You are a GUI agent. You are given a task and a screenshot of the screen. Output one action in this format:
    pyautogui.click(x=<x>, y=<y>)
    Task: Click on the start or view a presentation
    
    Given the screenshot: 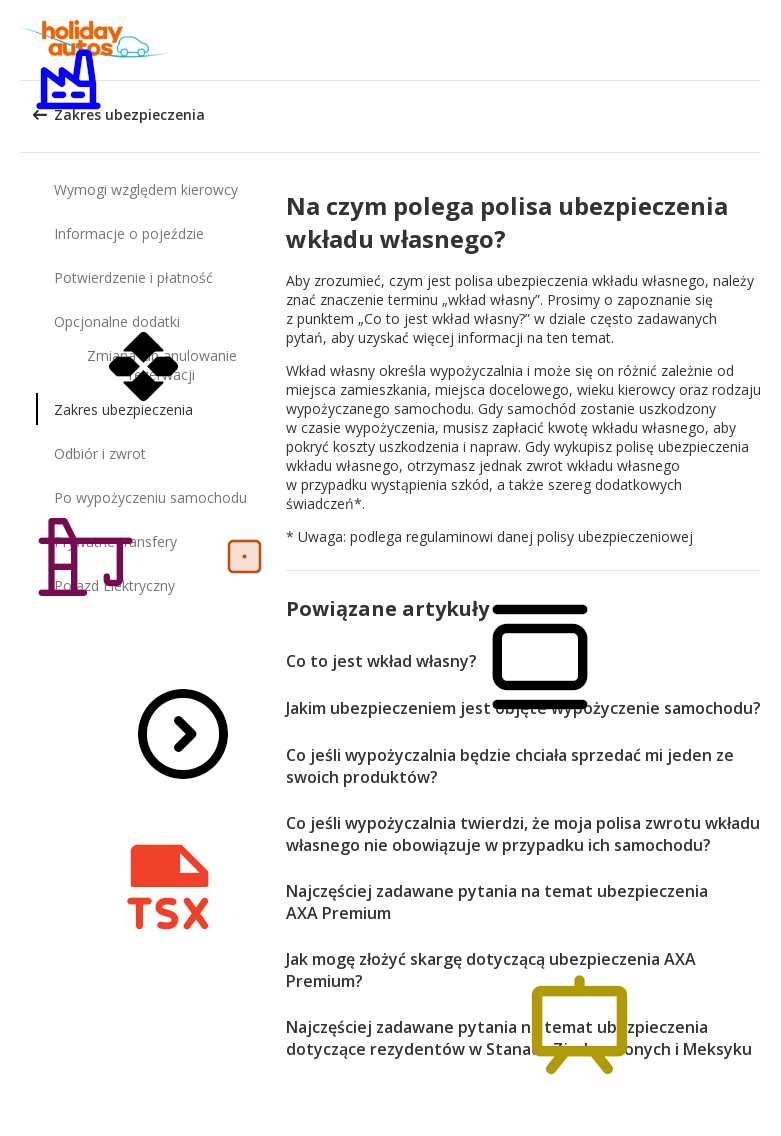 What is the action you would take?
    pyautogui.click(x=579, y=1026)
    